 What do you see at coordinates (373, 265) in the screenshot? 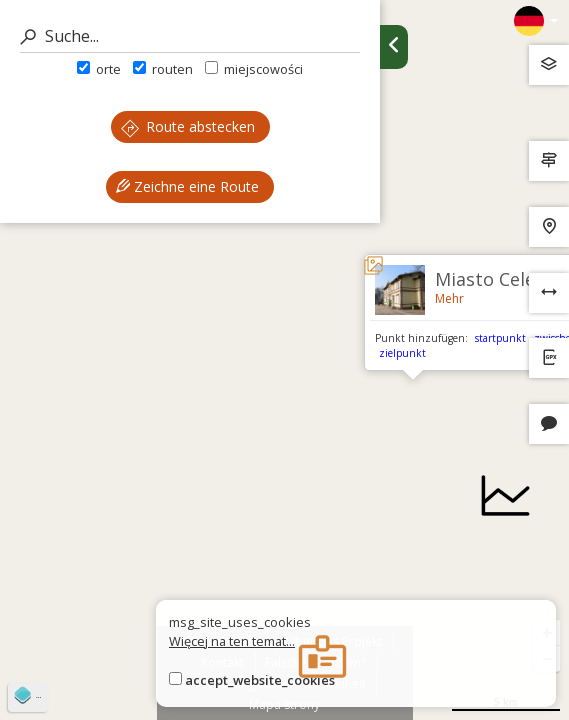
I see `view photo gallery` at bounding box center [373, 265].